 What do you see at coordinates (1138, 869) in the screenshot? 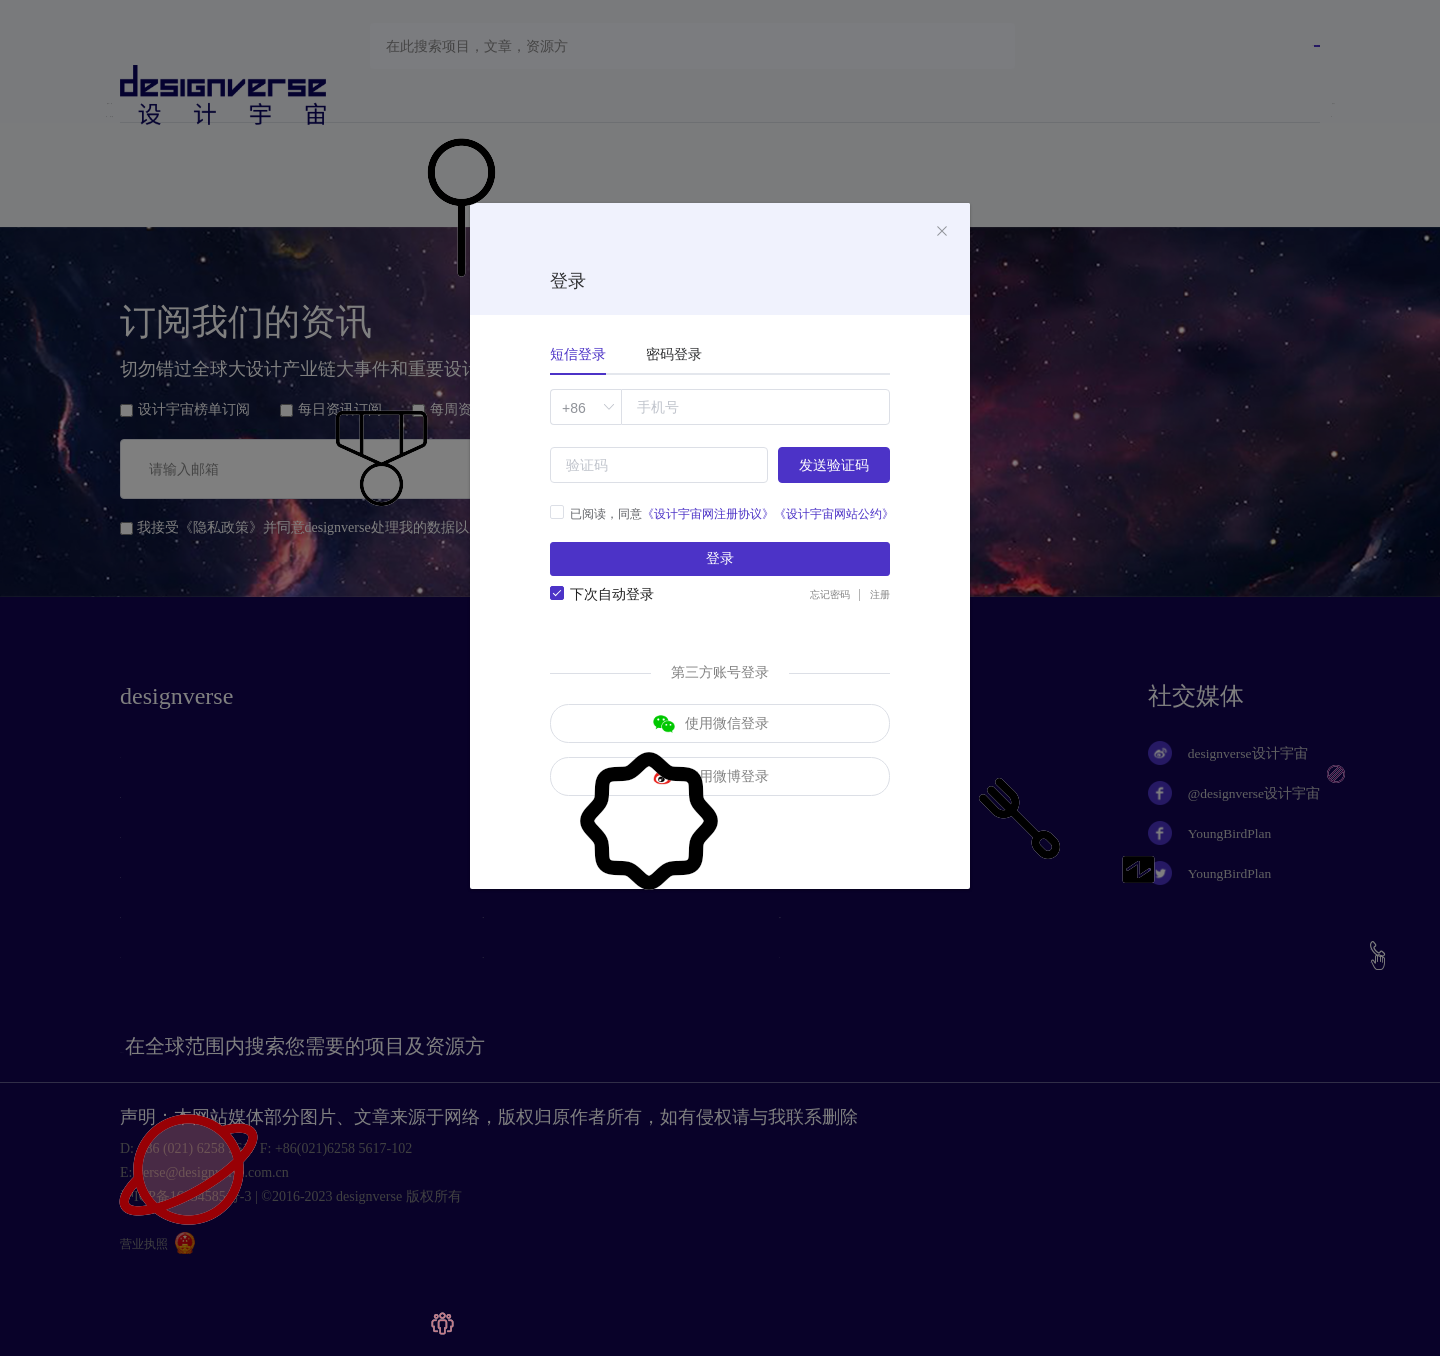
I see `select sawtooth waveform in audio synthesizer` at bounding box center [1138, 869].